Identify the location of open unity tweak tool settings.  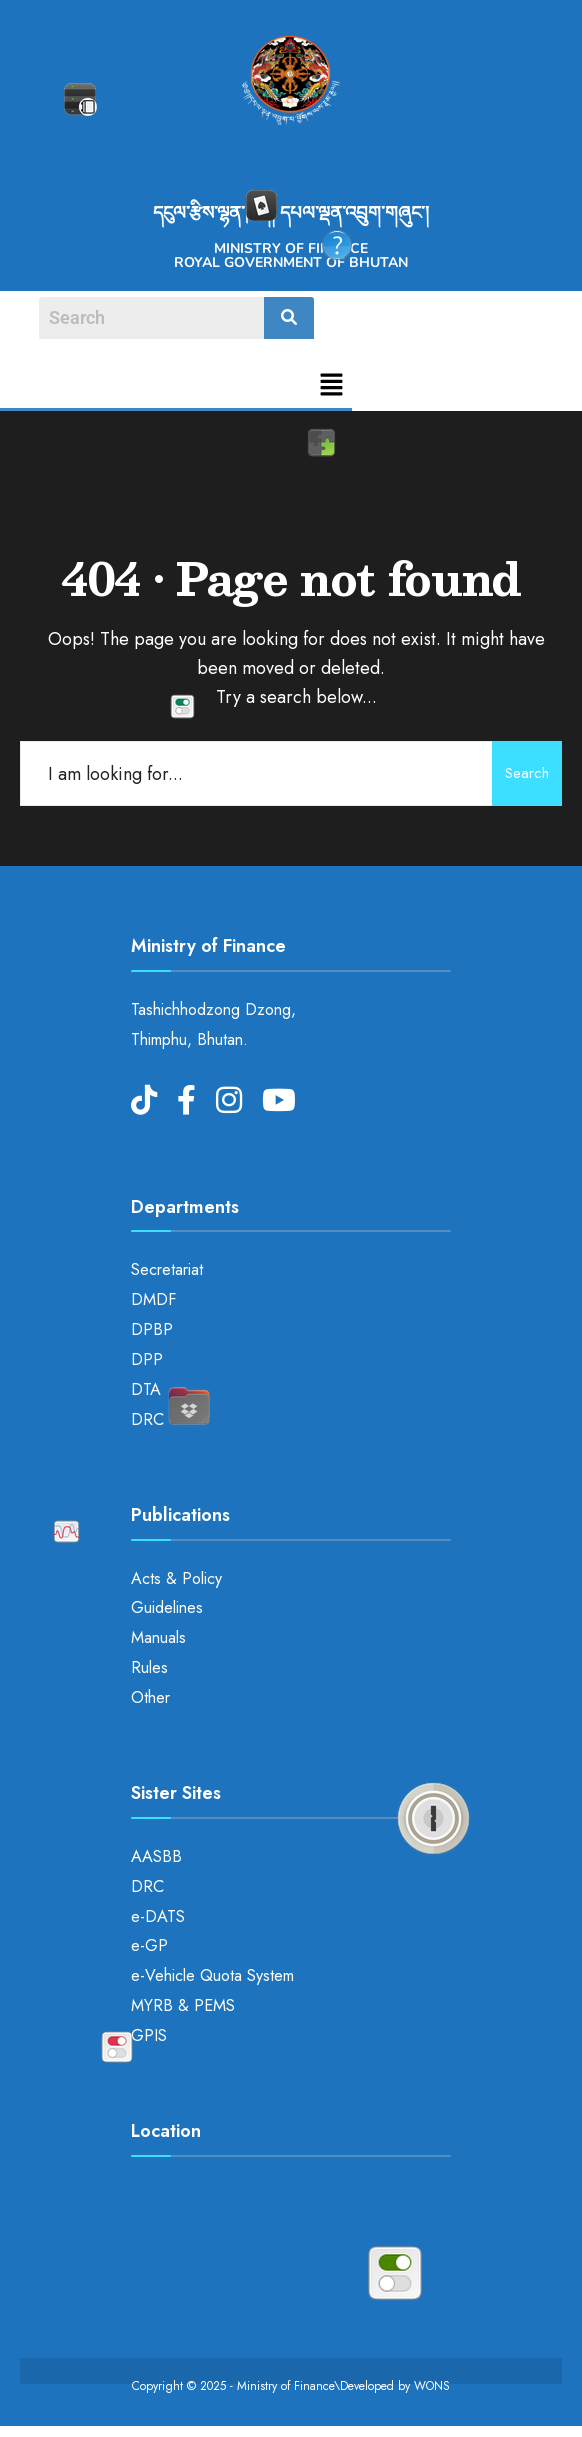
(395, 2273).